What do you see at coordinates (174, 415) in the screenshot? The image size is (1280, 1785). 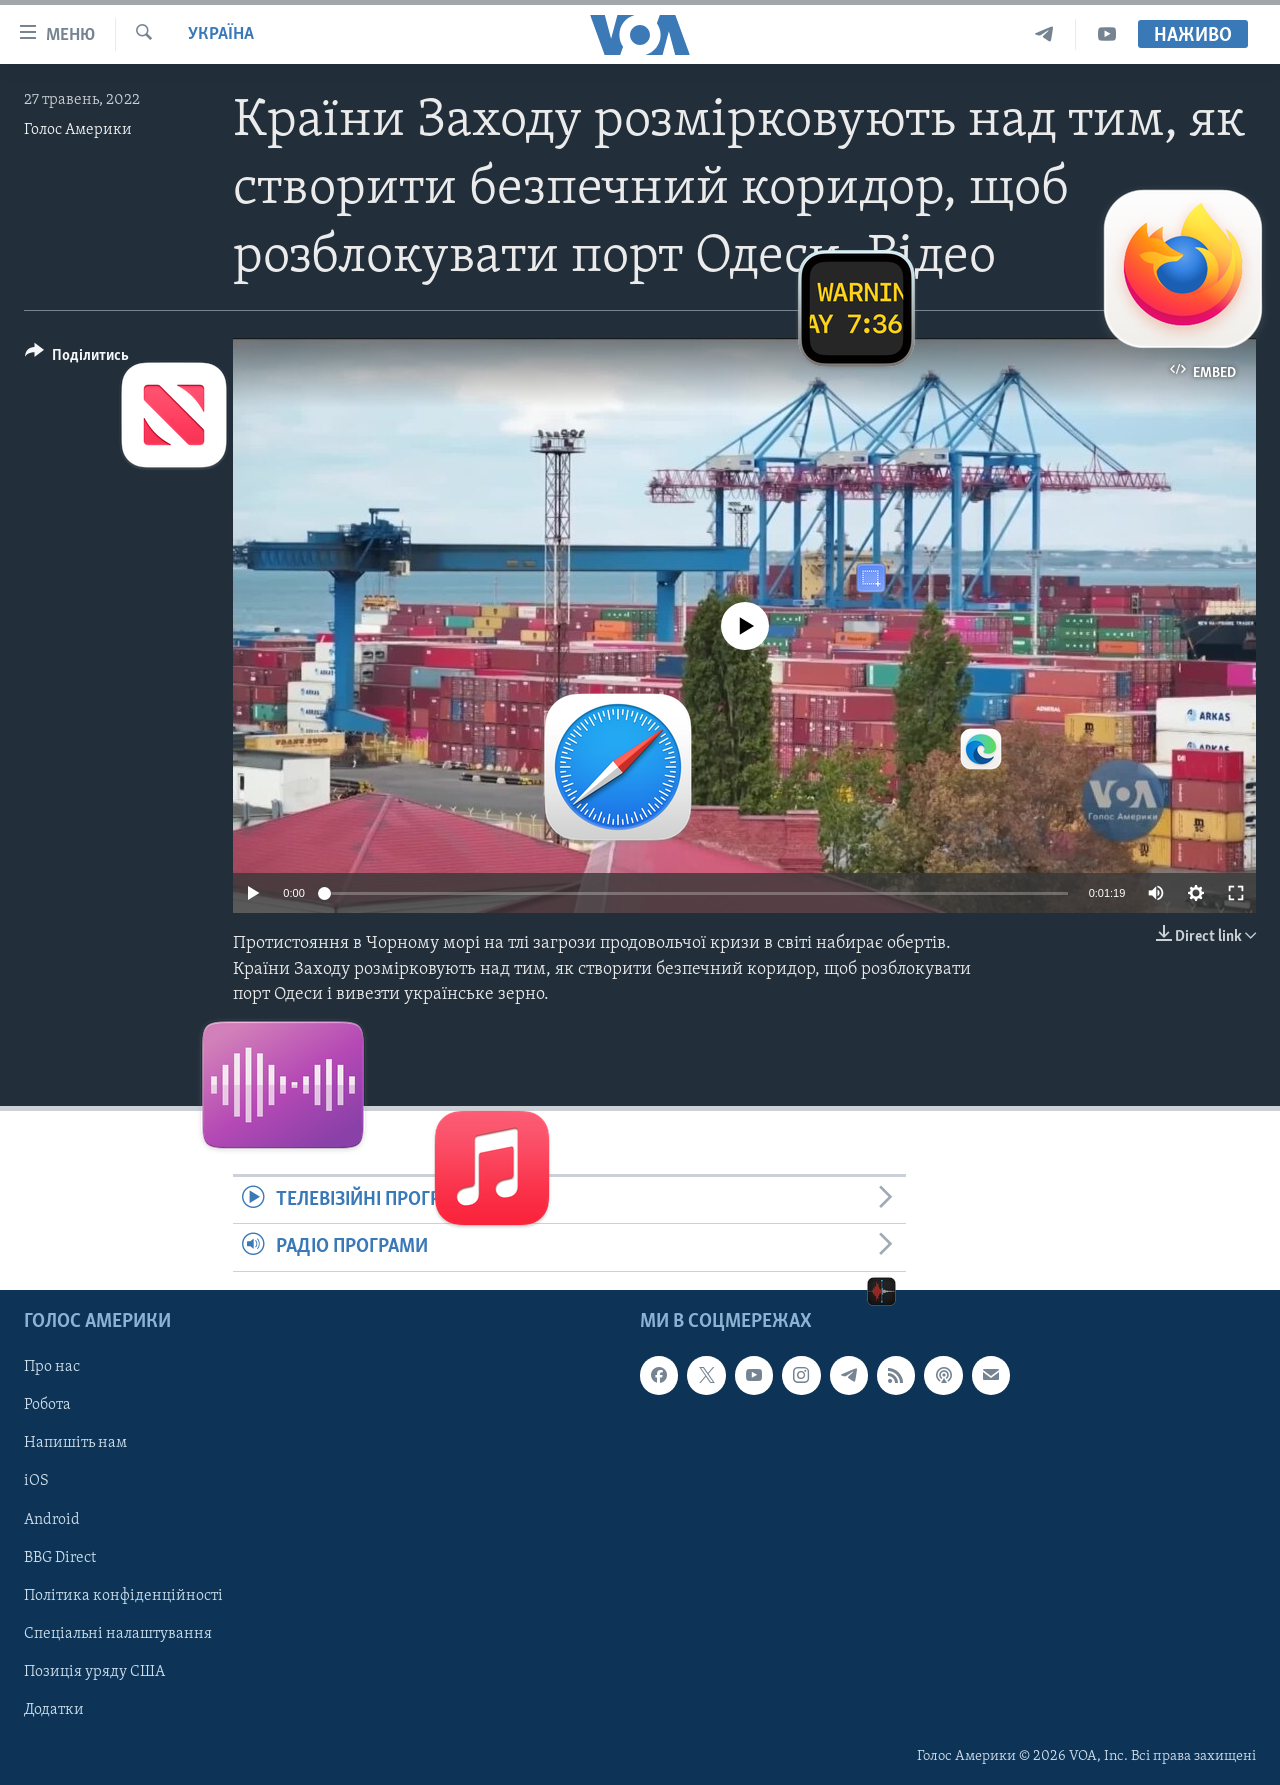 I see `open the Apple News app` at bounding box center [174, 415].